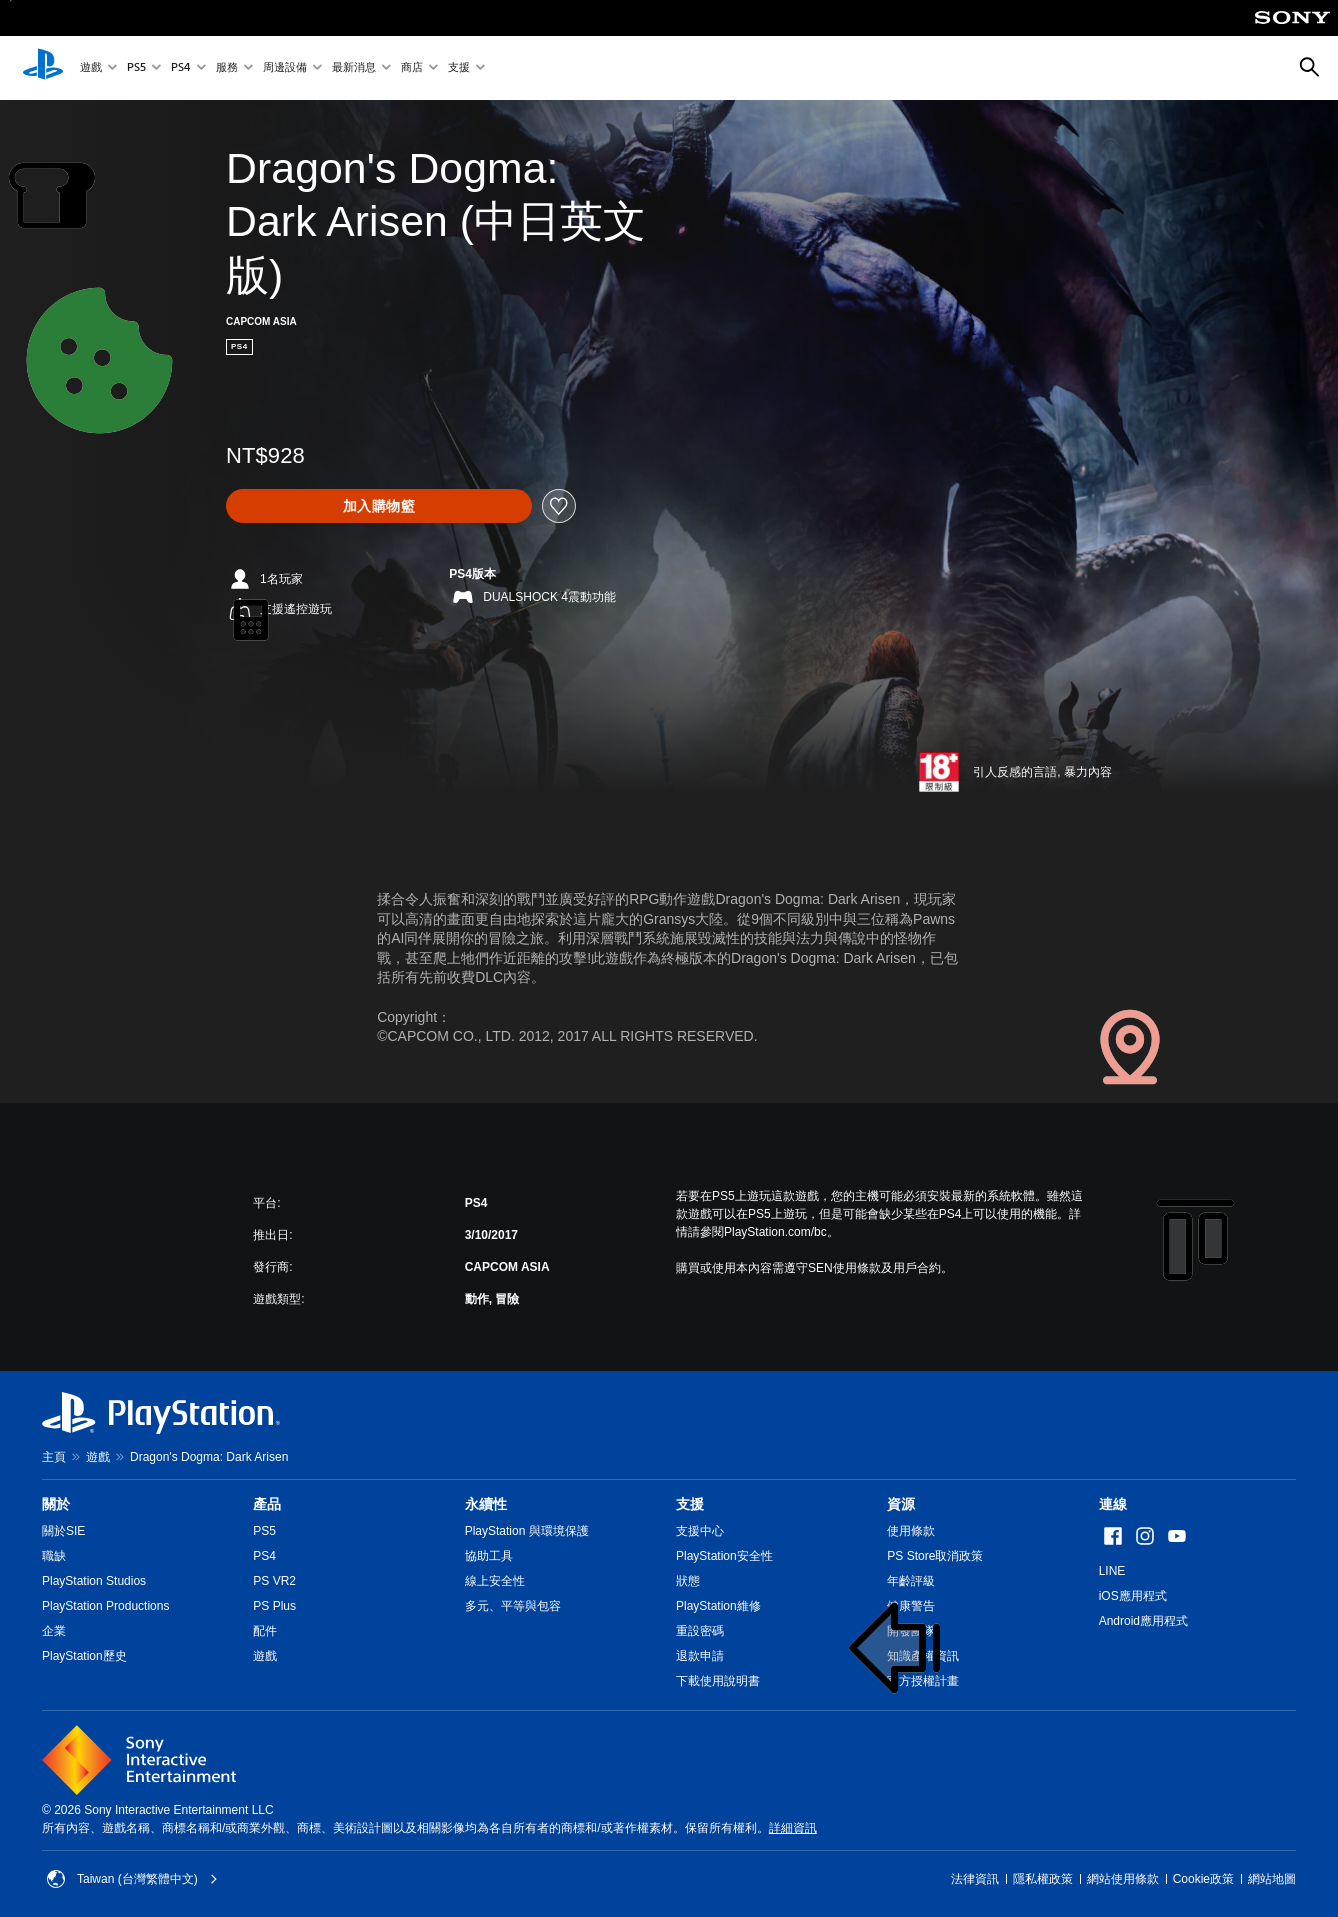 The height and width of the screenshot is (1917, 1338). Describe the element at coordinates (53, 195) in the screenshot. I see `browse bakery or bread products` at that location.